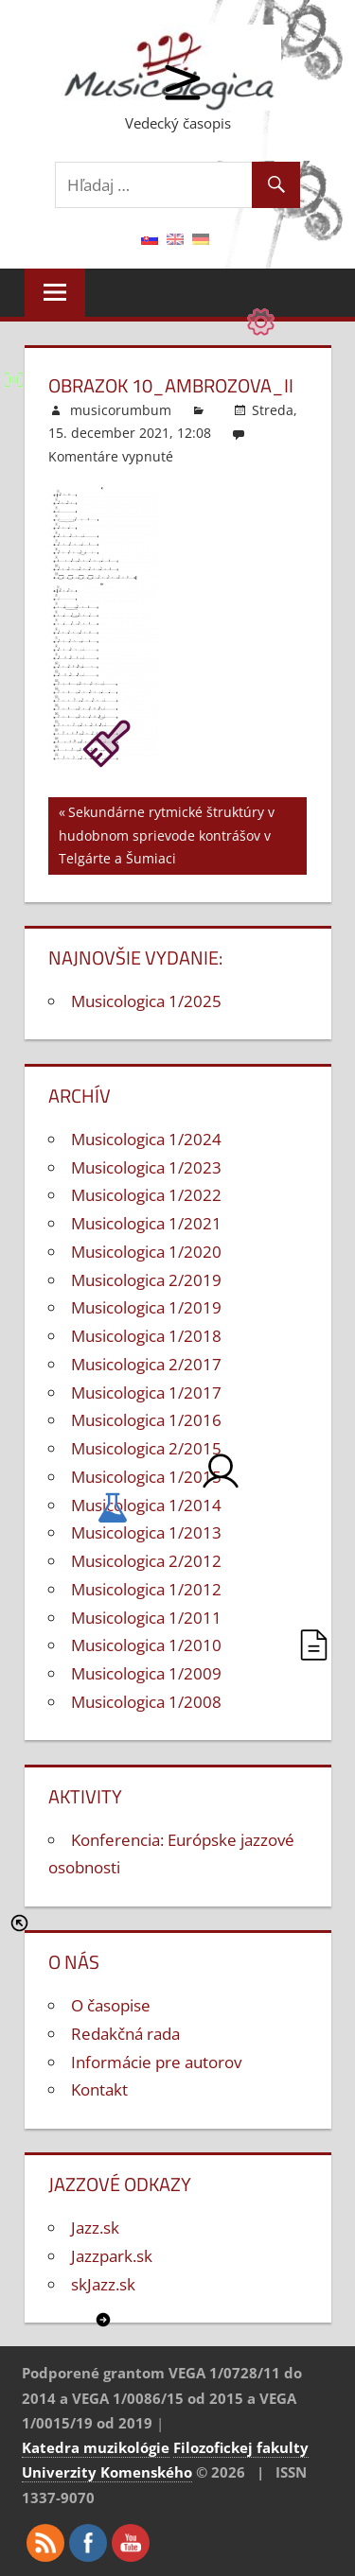 The height and width of the screenshot is (2576, 355). I want to click on access painting or drawing tools, so click(107, 742).